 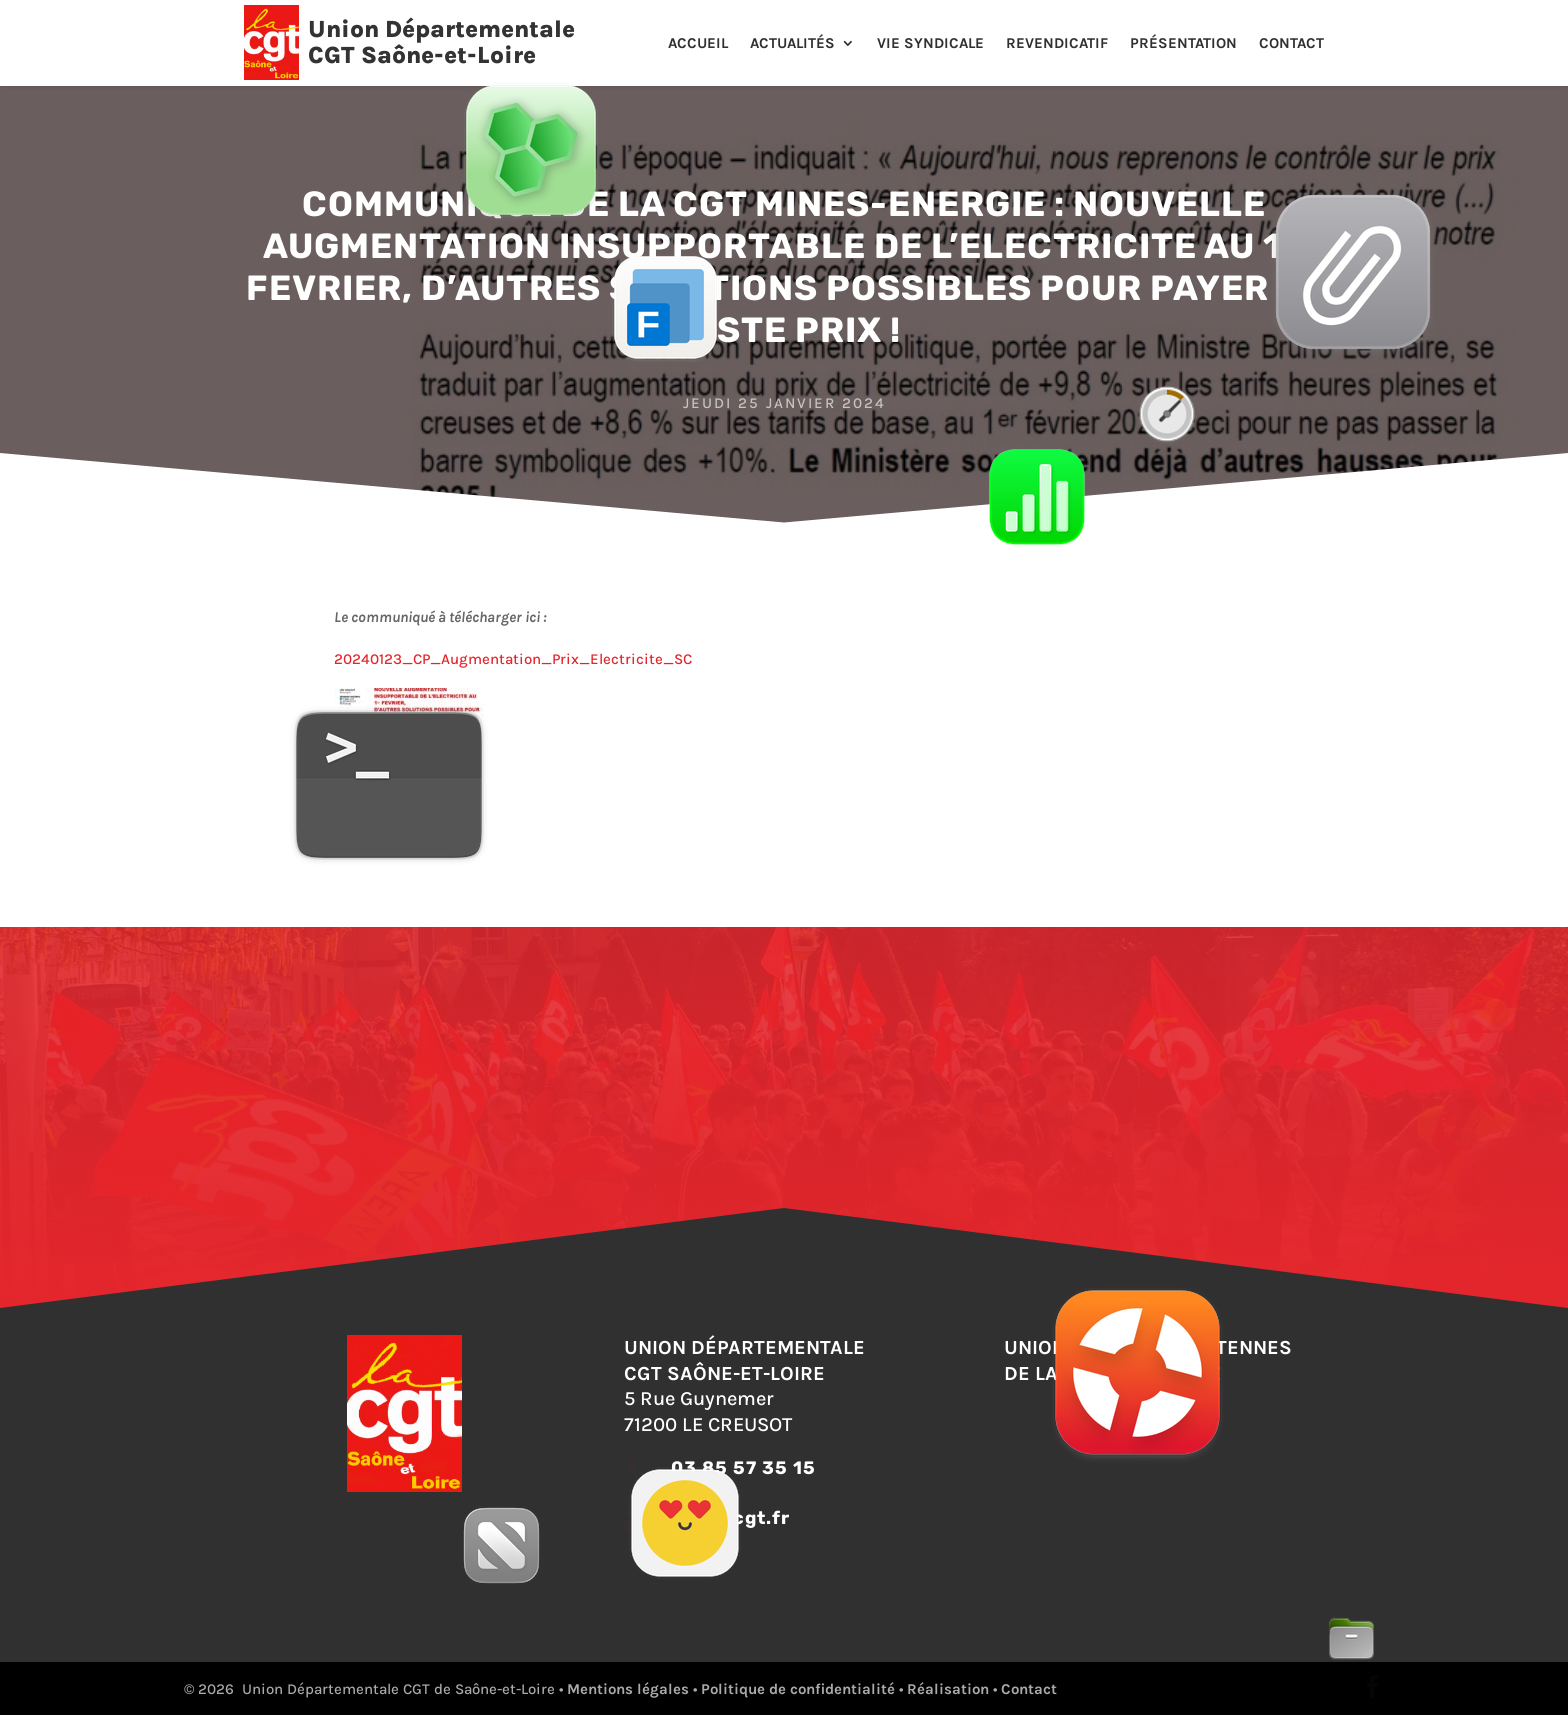 I want to click on open the terminal or command line interface, so click(x=389, y=785).